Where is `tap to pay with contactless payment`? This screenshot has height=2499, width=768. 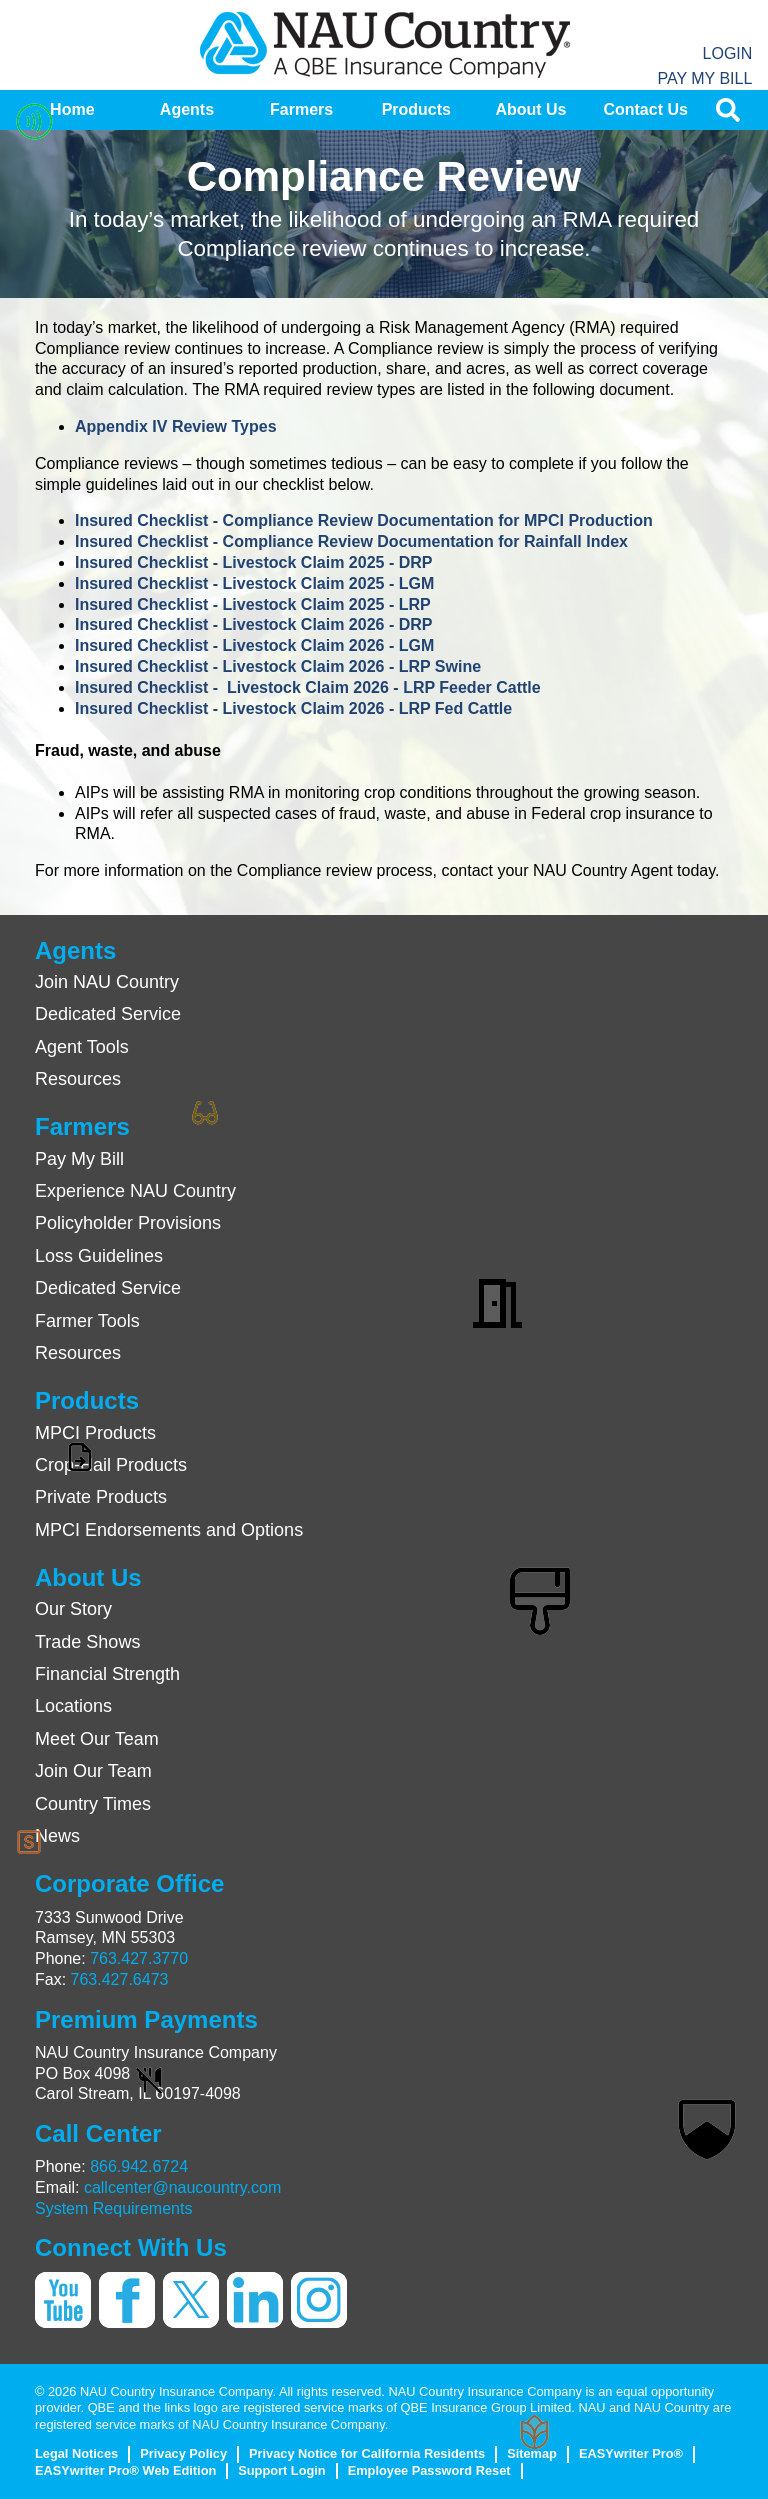 tap to pay with contactless payment is located at coordinates (34, 121).